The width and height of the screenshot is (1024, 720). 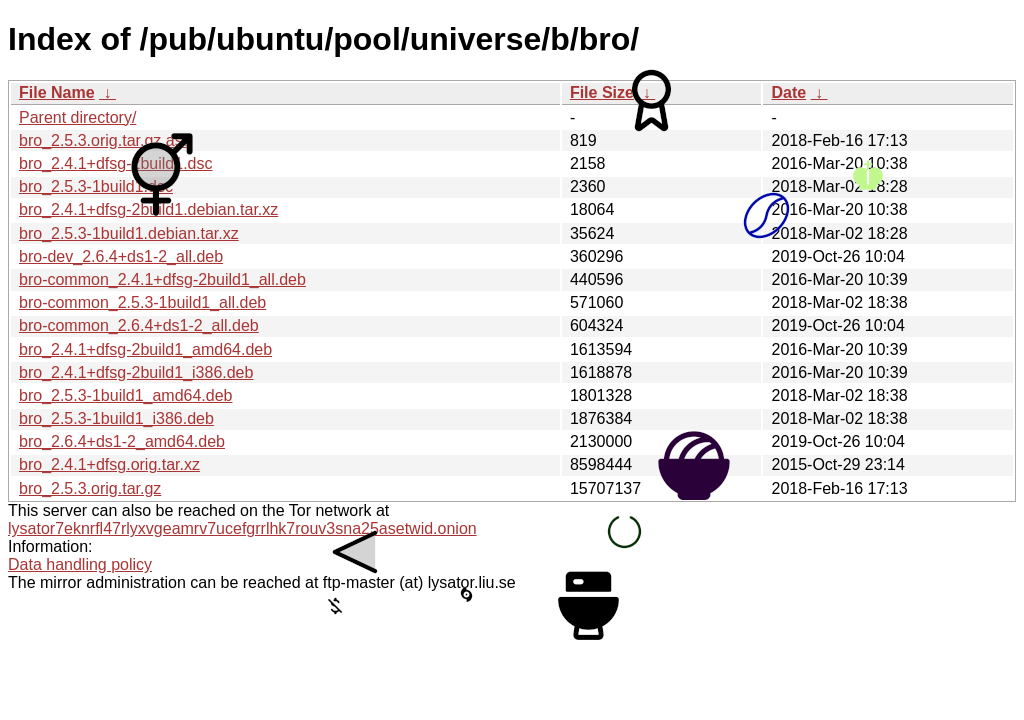 What do you see at coordinates (335, 606) in the screenshot?
I see `indicates no cost or free item` at bounding box center [335, 606].